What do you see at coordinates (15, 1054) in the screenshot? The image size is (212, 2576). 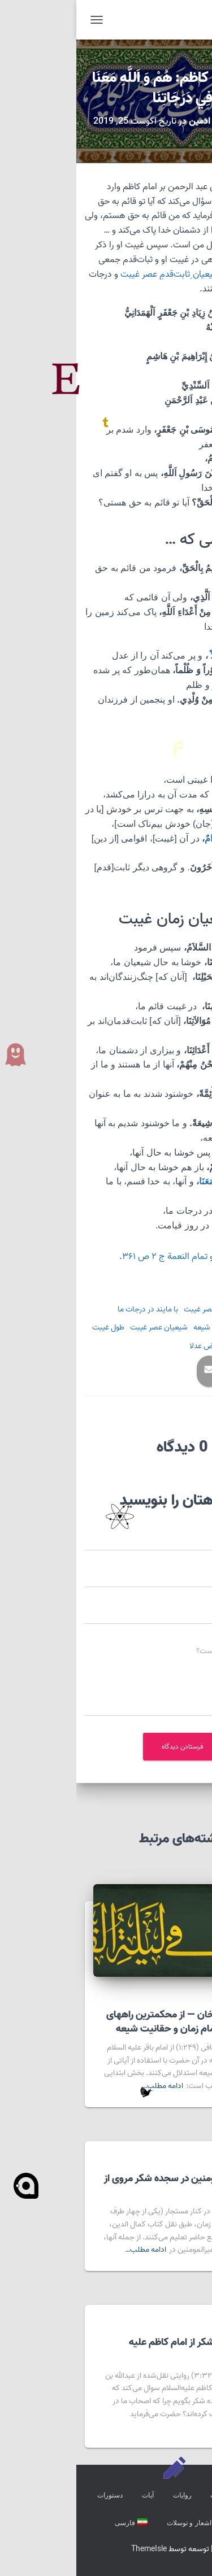 I see `open ghostery privacy browser extension` at bounding box center [15, 1054].